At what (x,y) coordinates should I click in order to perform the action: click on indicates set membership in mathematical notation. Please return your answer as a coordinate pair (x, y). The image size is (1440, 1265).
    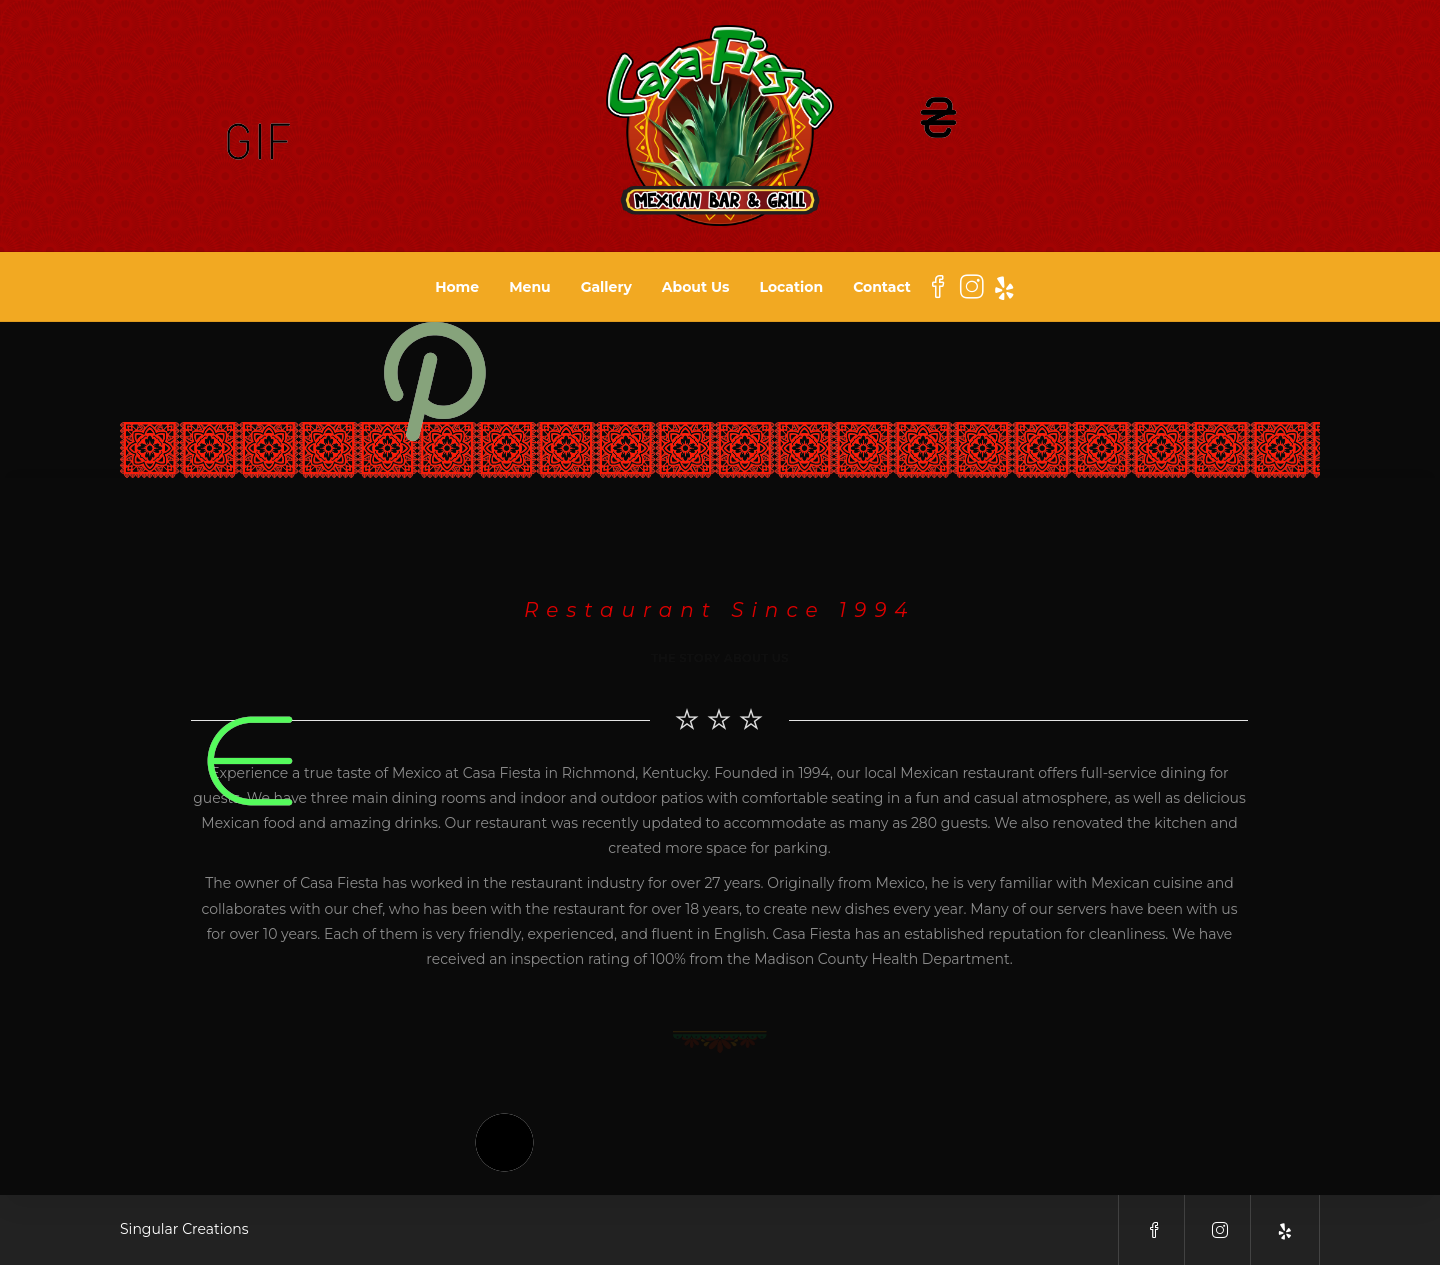
    Looking at the image, I should click on (252, 761).